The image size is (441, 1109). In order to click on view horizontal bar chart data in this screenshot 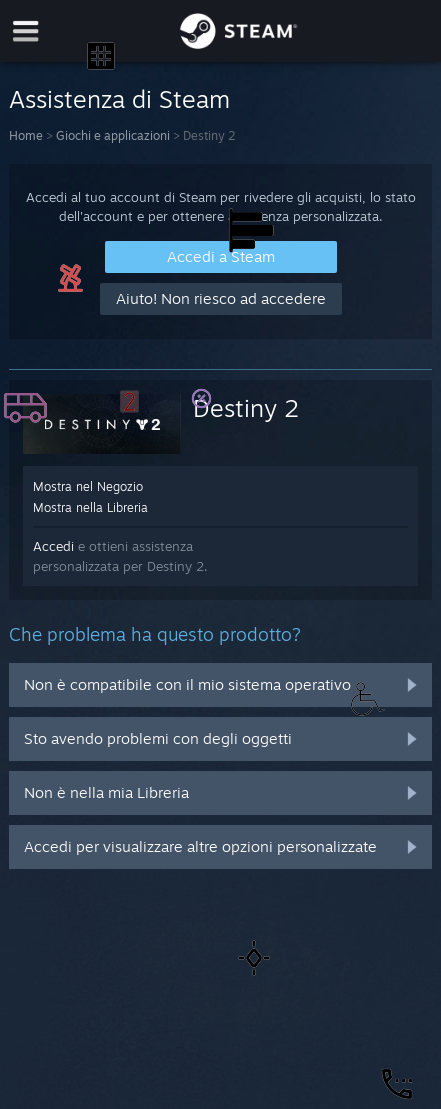, I will do `click(249, 230)`.